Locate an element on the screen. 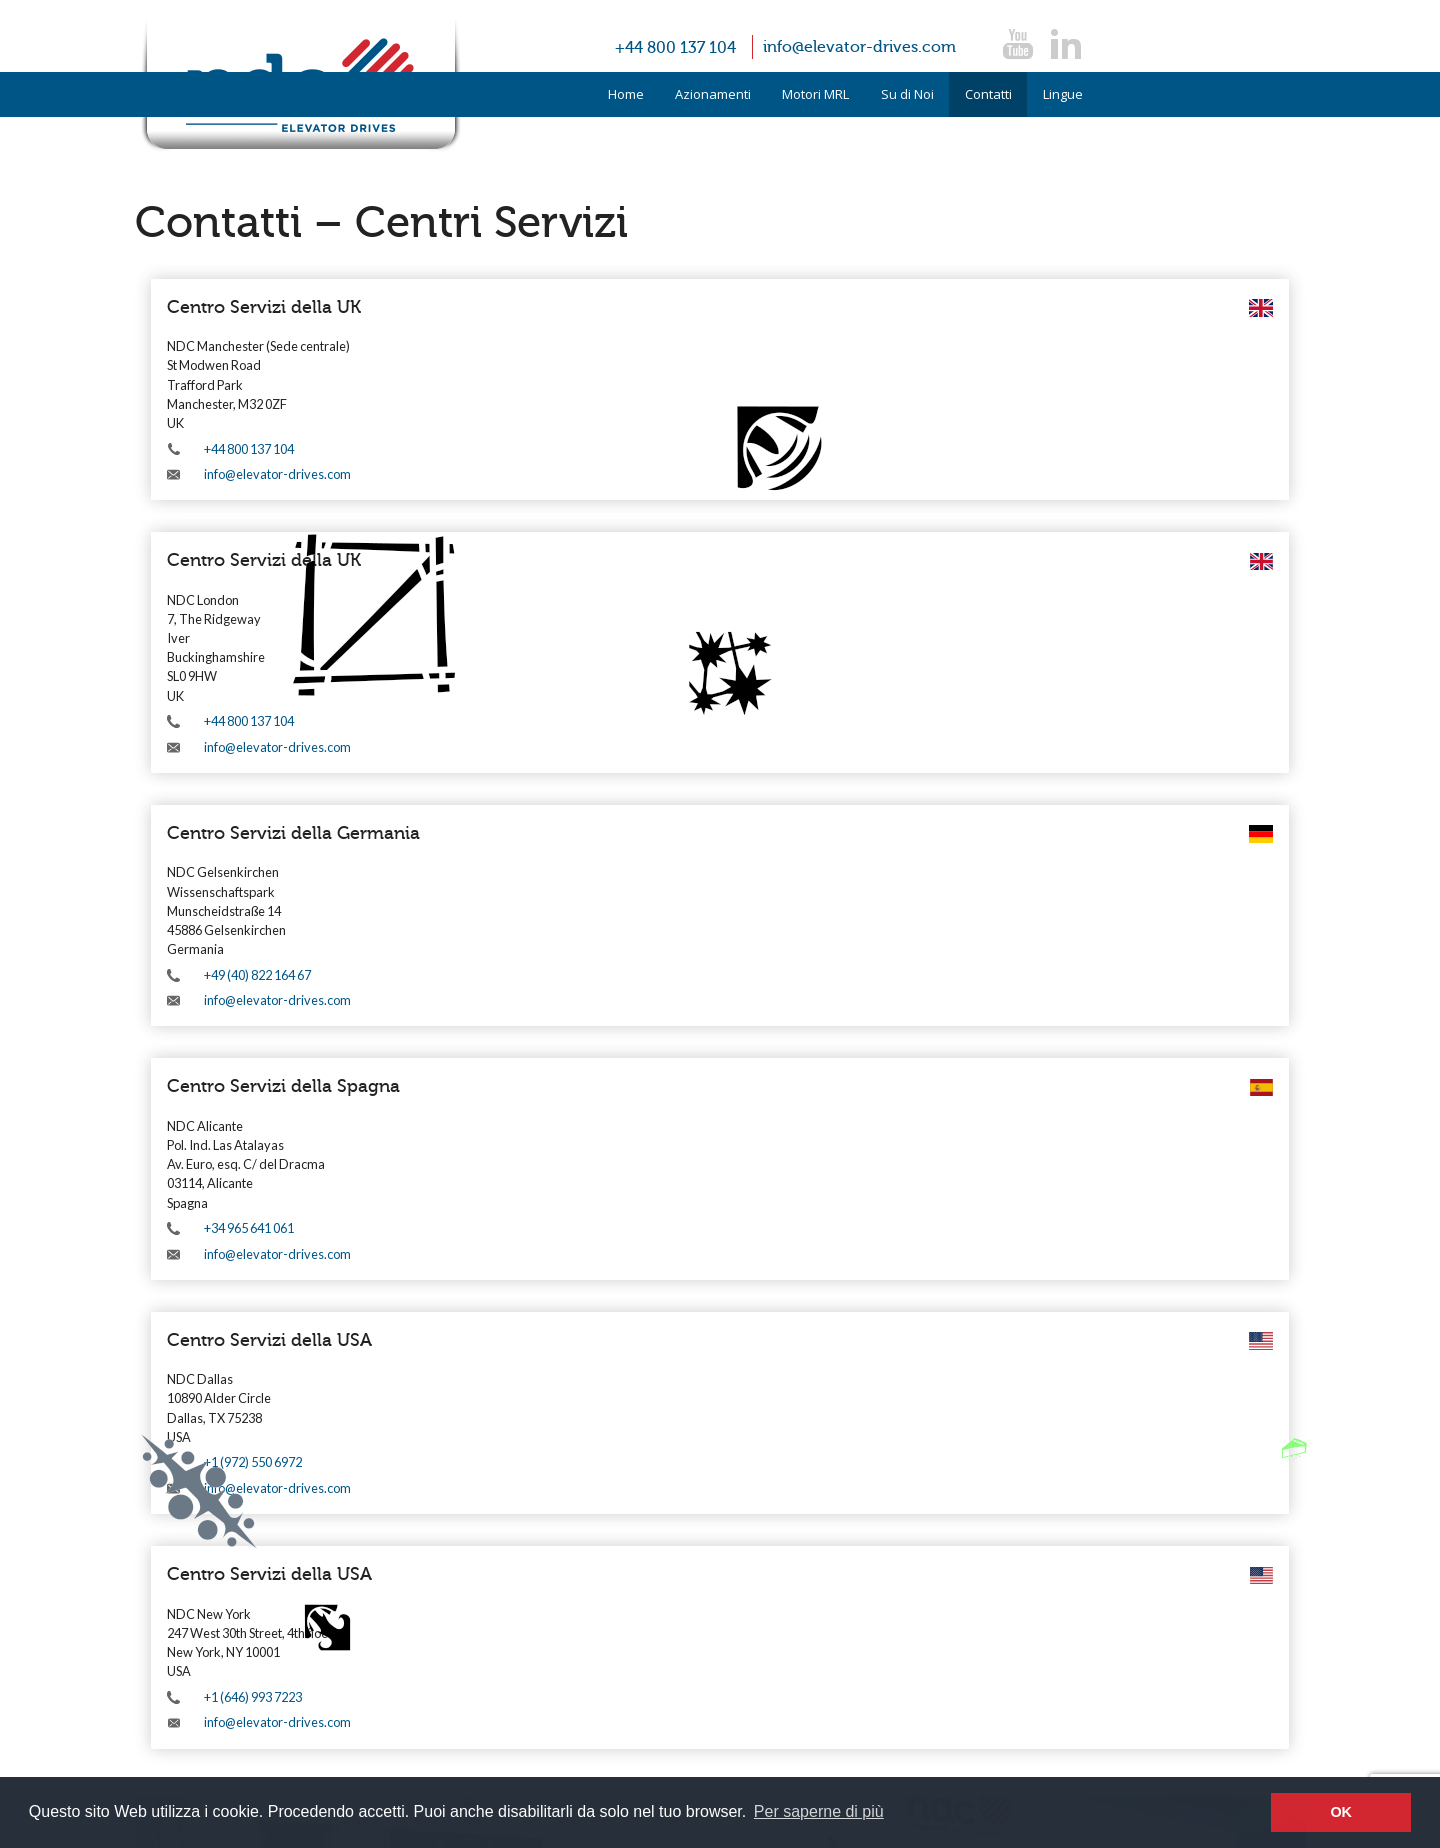 Image resolution: width=1440 pixels, height=1848 pixels. activate fire breath ability is located at coordinates (327, 1627).